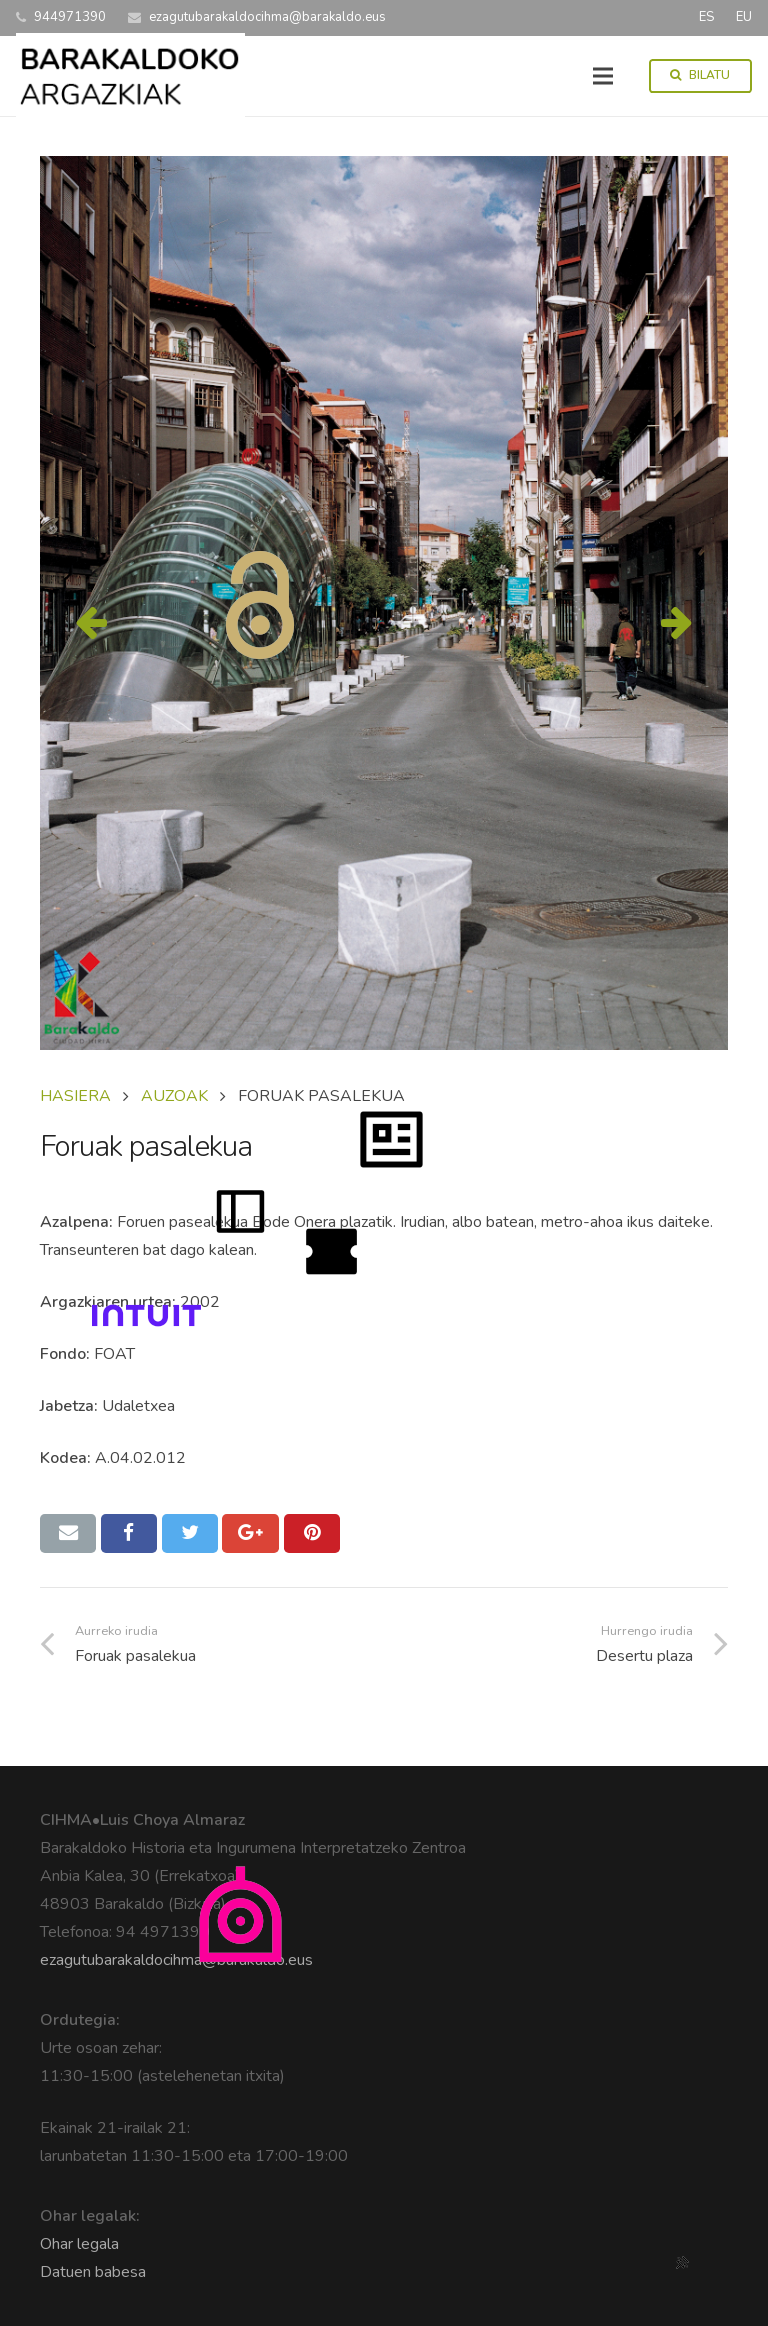 This screenshot has height=2326, width=768. Describe the element at coordinates (240, 1211) in the screenshot. I see `toggle the sidebar panel` at that location.